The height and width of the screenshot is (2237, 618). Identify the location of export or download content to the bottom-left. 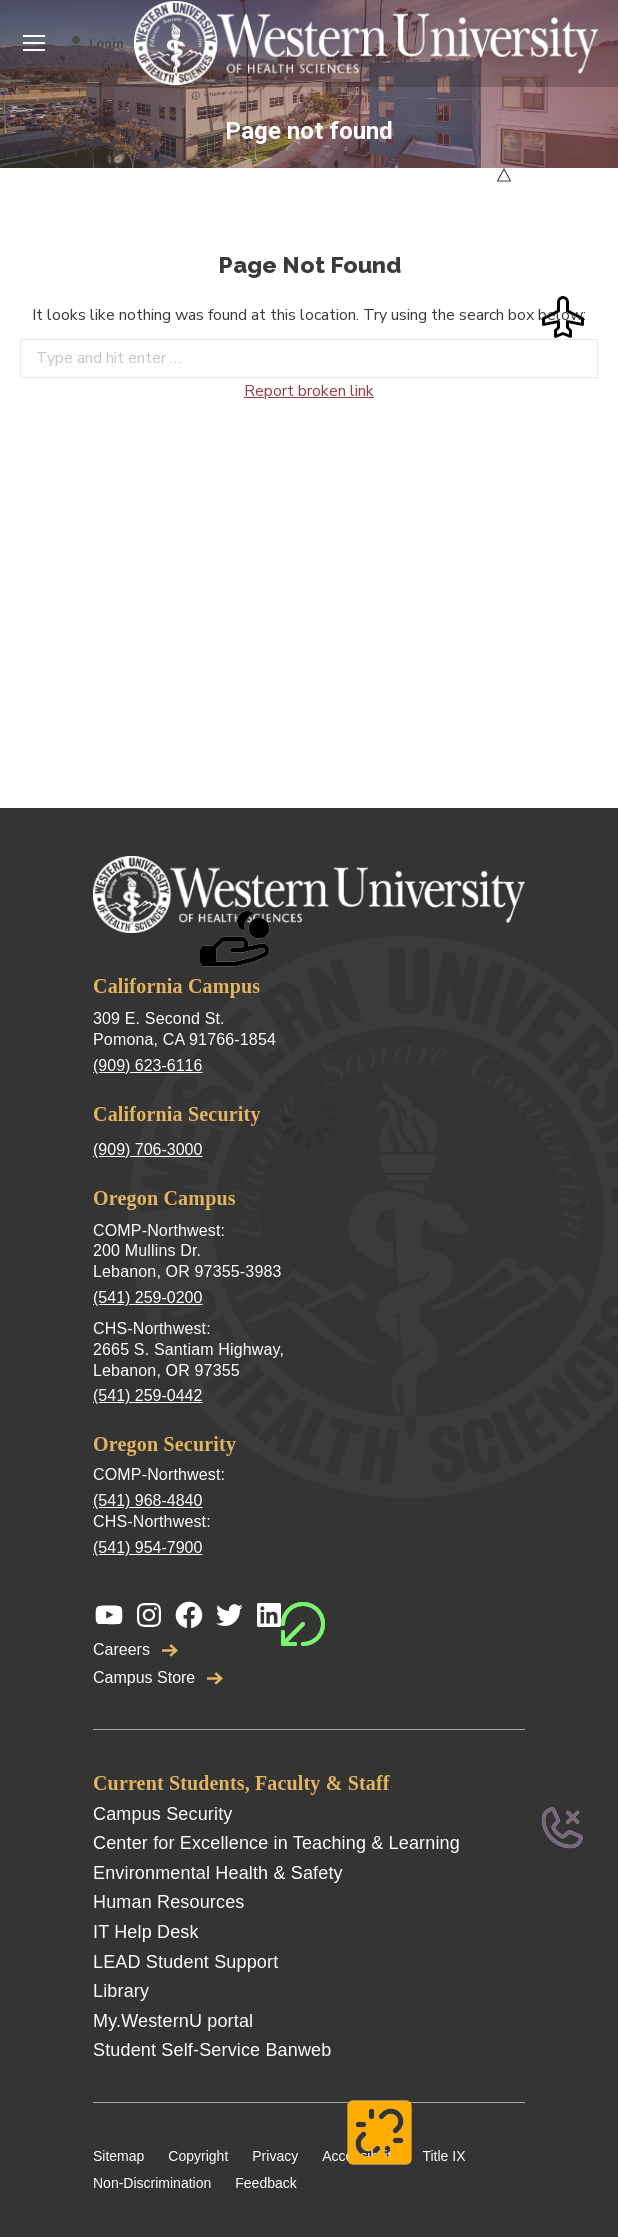
(303, 1624).